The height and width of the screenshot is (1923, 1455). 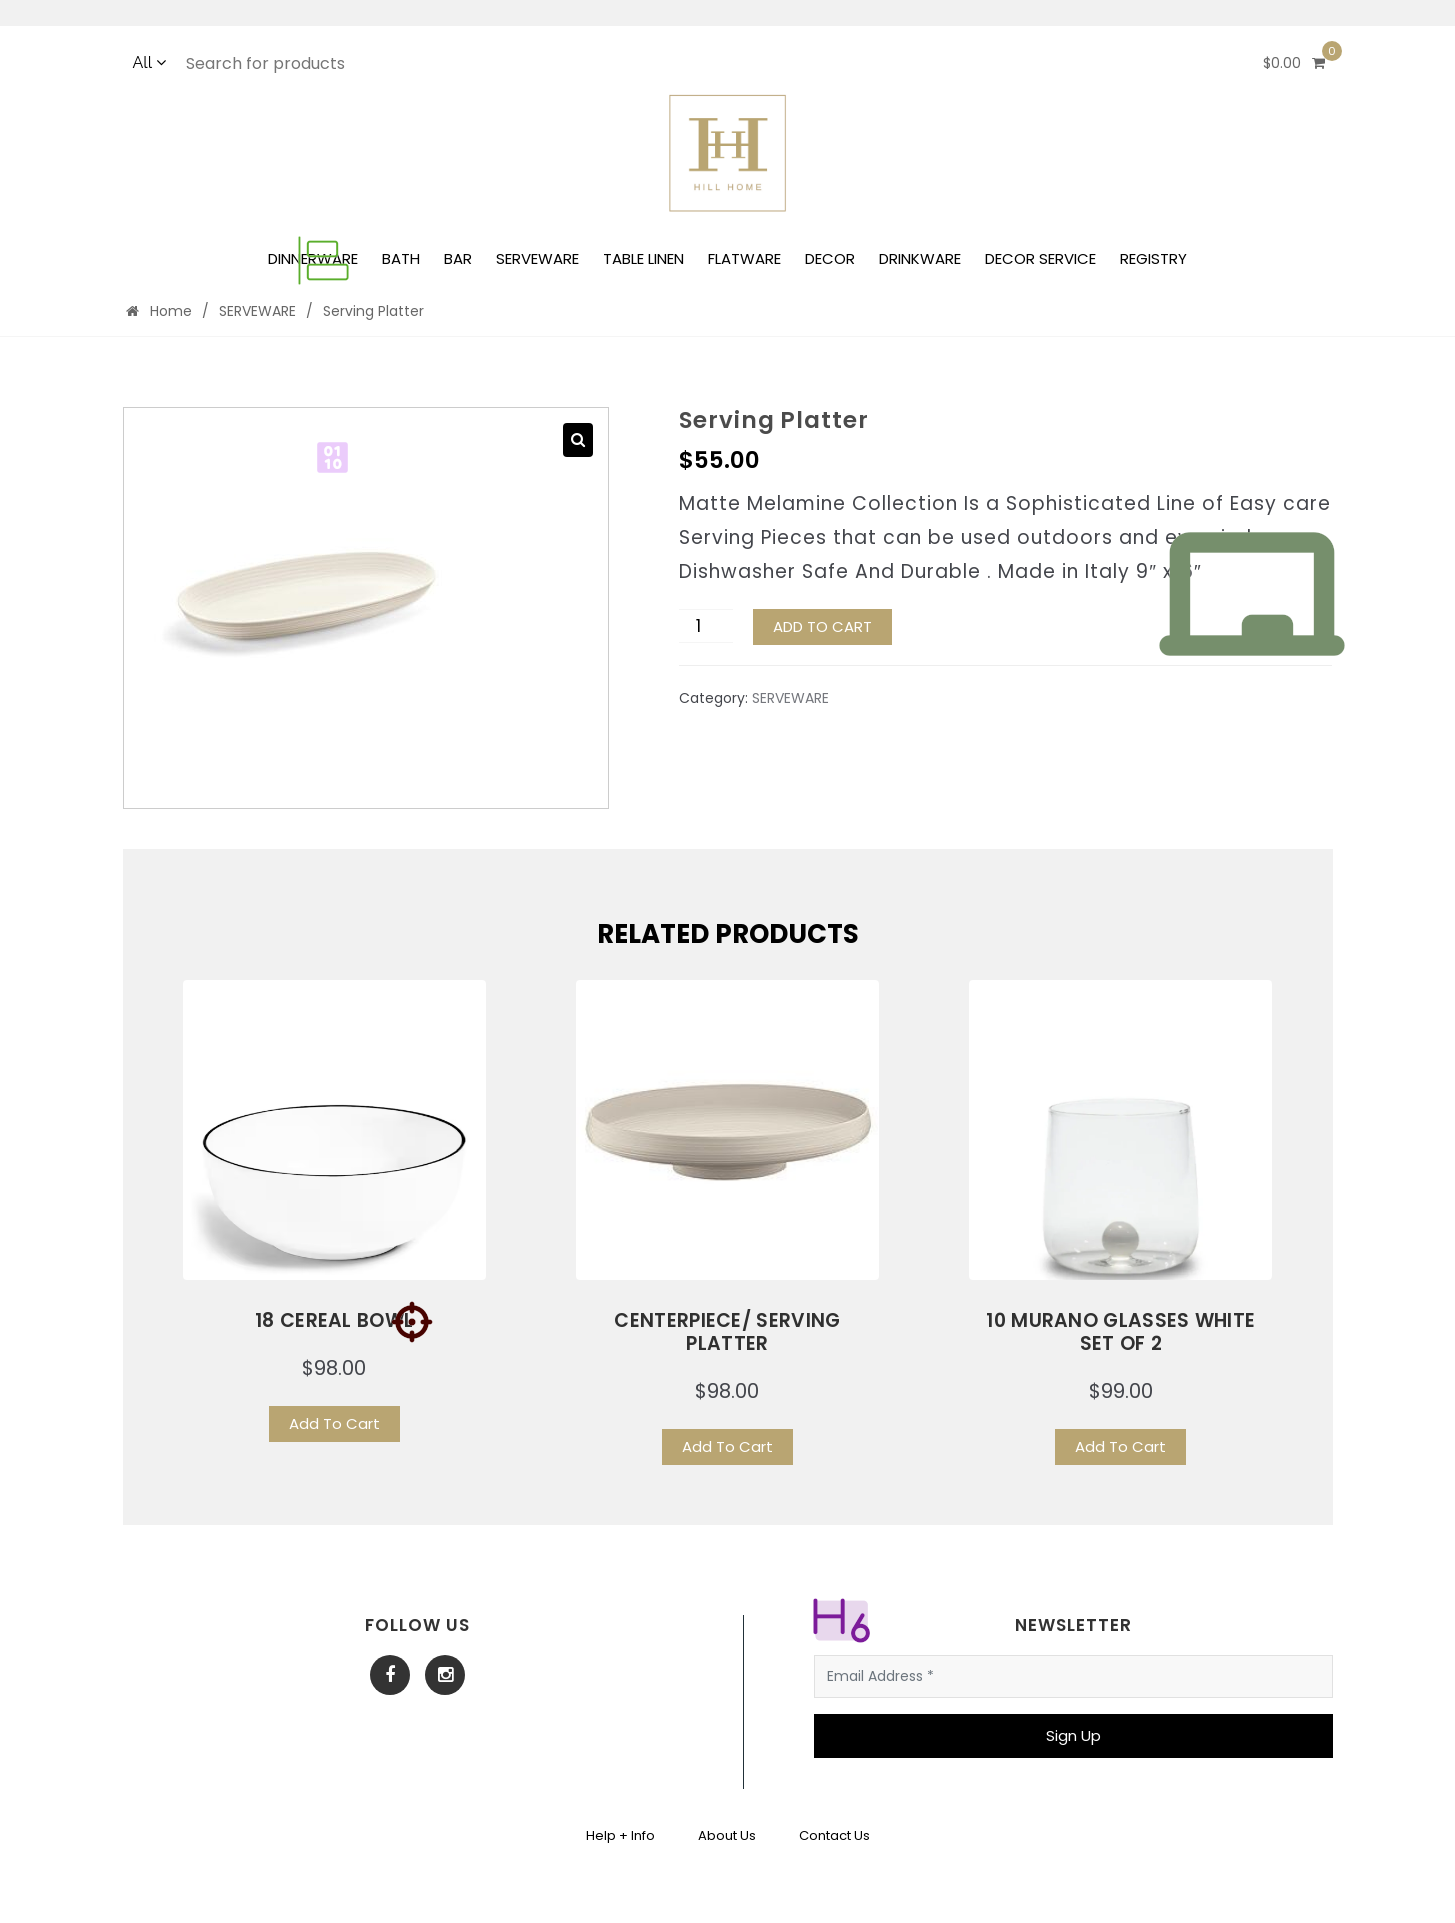 What do you see at coordinates (1252, 594) in the screenshot?
I see `access classroom or educational content` at bounding box center [1252, 594].